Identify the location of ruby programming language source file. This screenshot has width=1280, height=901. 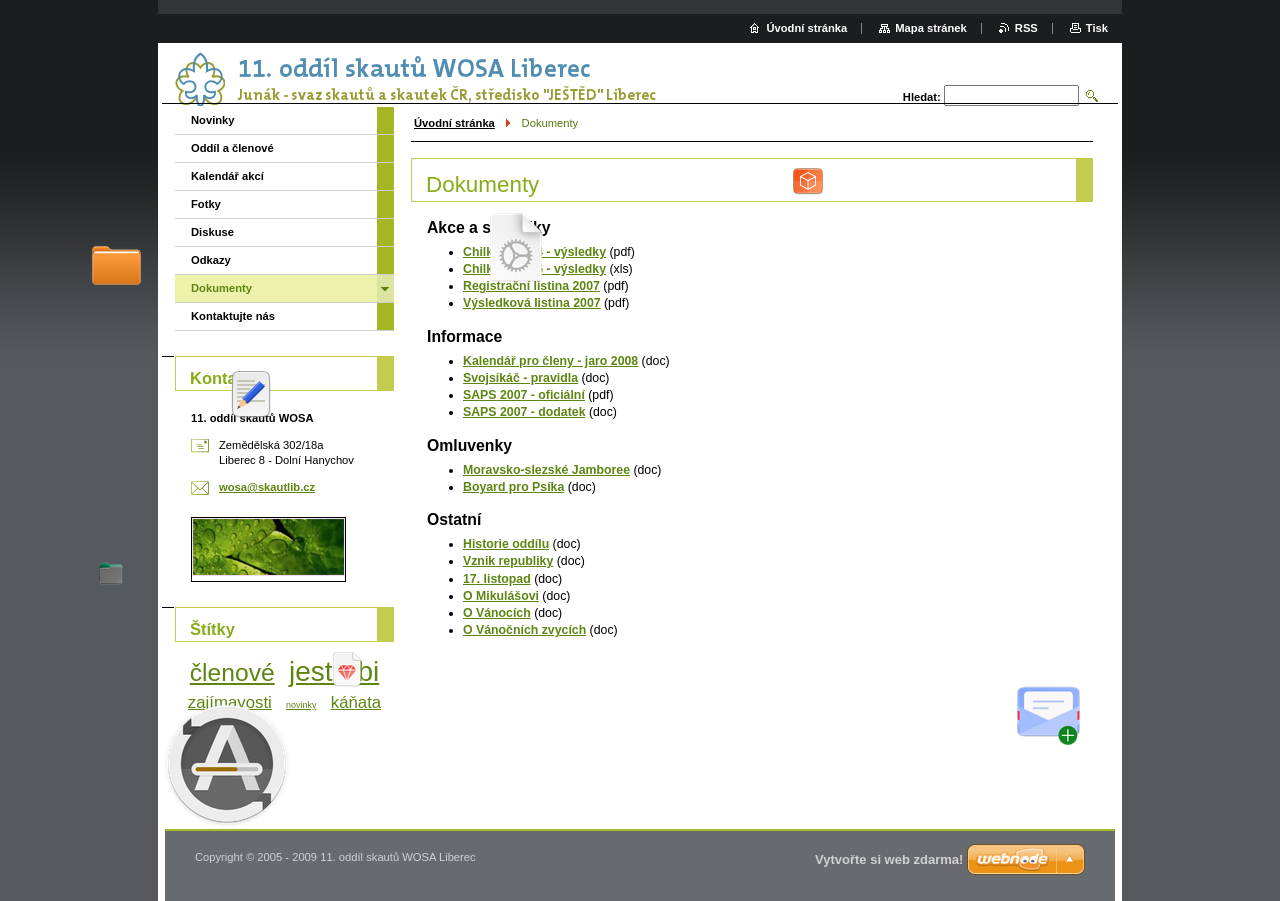
(347, 669).